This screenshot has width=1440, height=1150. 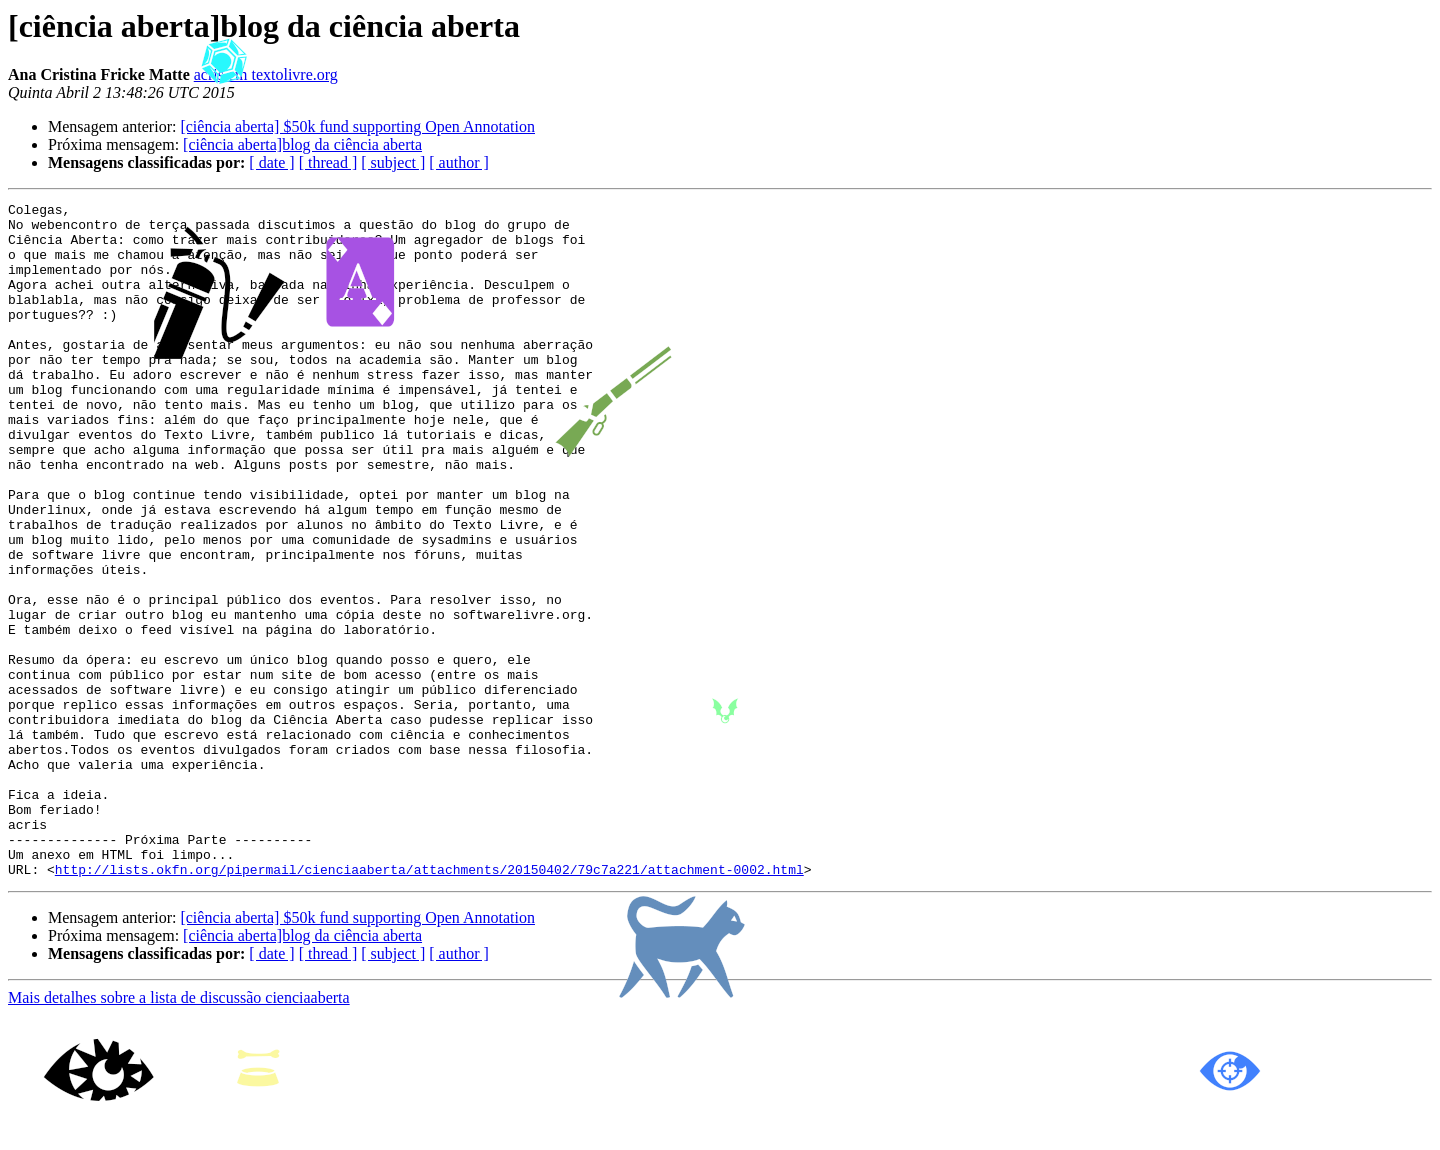 What do you see at coordinates (258, 1066) in the screenshot?
I see `access pet feeding schedule` at bounding box center [258, 1066].